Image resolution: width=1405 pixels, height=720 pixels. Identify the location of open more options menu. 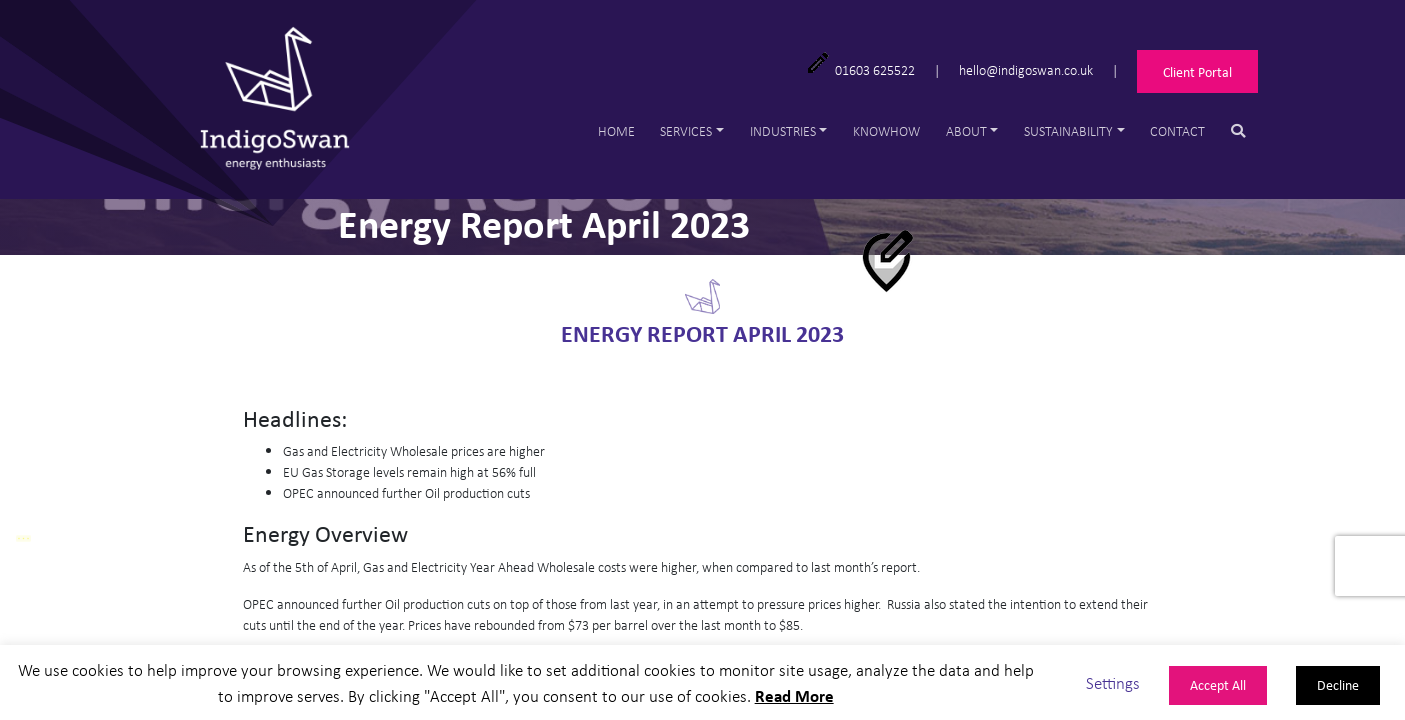
(23, 538).